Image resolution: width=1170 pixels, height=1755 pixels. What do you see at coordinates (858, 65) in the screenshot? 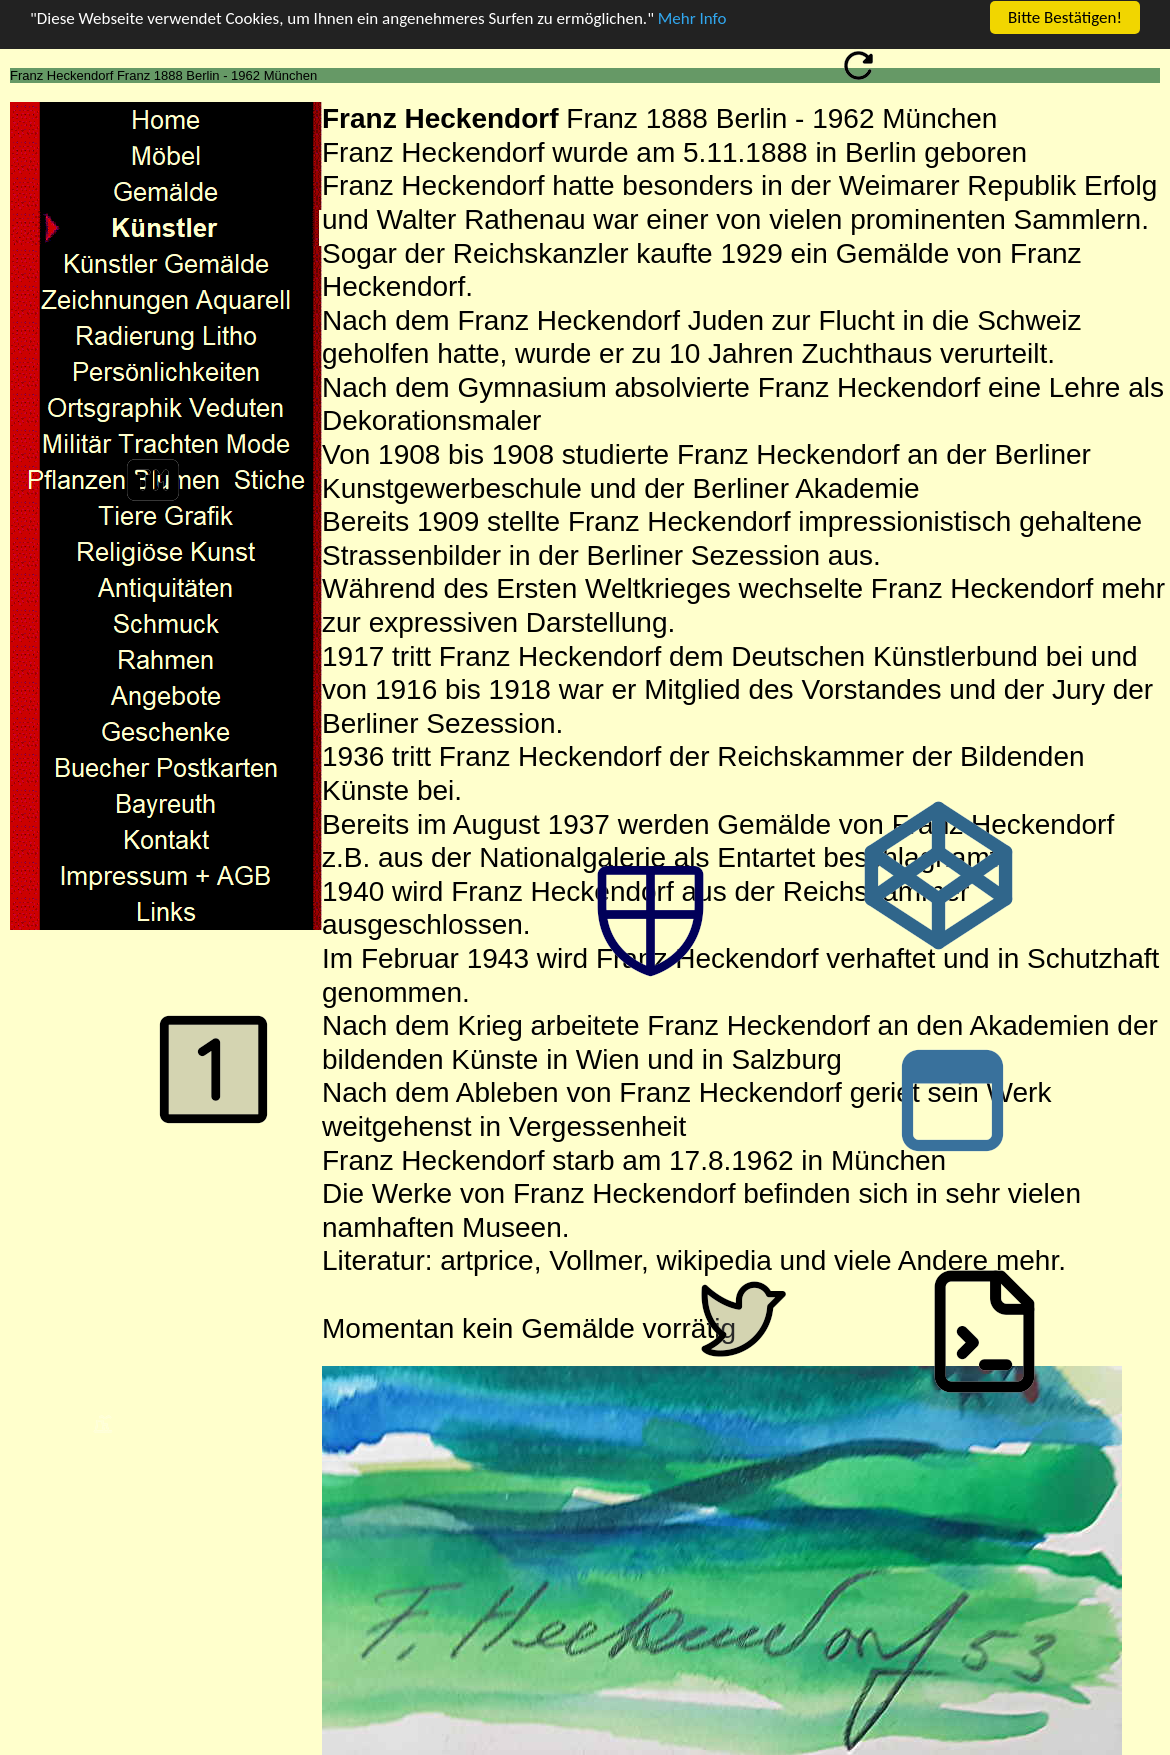
I see `refresh or reload the current page` at bounding box center [858, 65].